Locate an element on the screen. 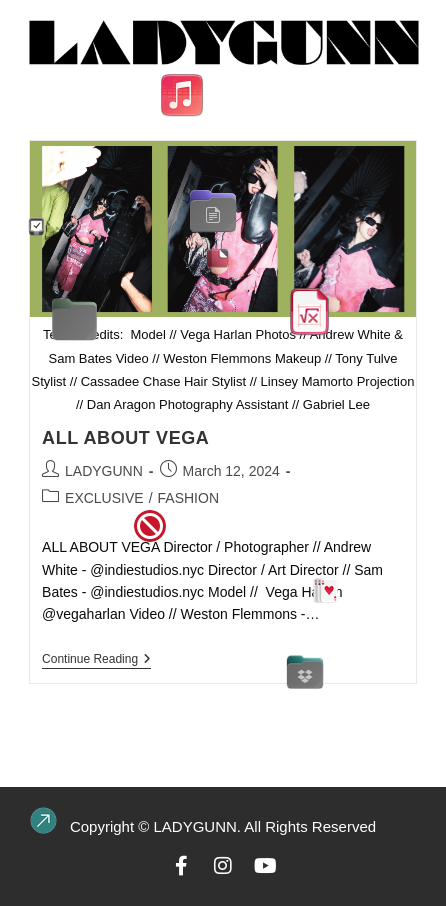 Image resolution: width=446 pixels, height=906 pixels. open solitaire card game is located at coordinates (325, 590).